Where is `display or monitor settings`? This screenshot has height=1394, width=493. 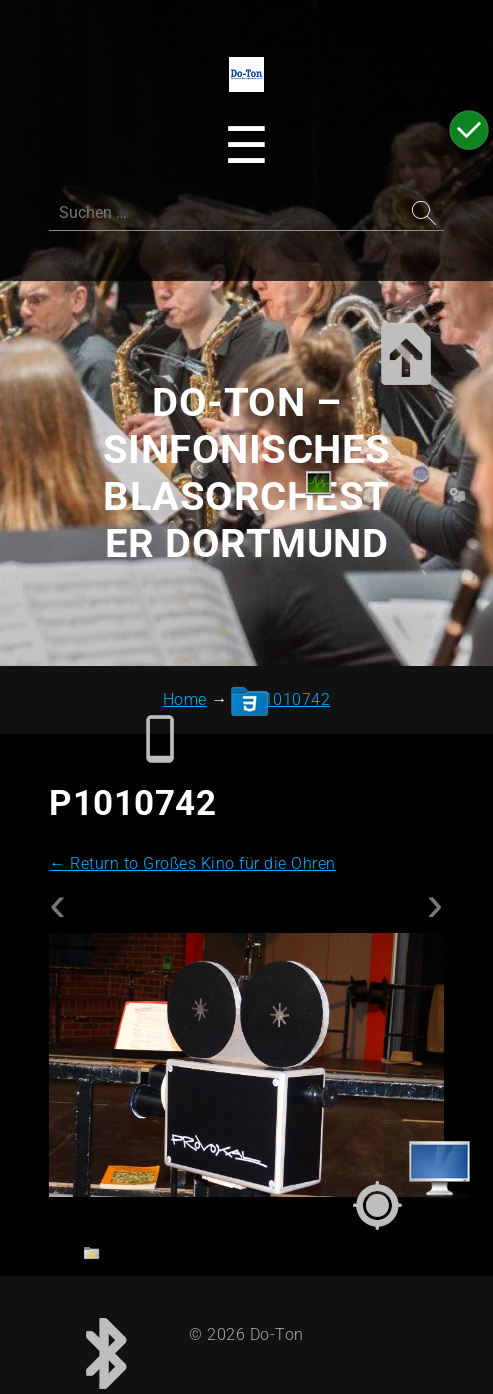 display or monitor settings is located at coordinates (439, 1167).